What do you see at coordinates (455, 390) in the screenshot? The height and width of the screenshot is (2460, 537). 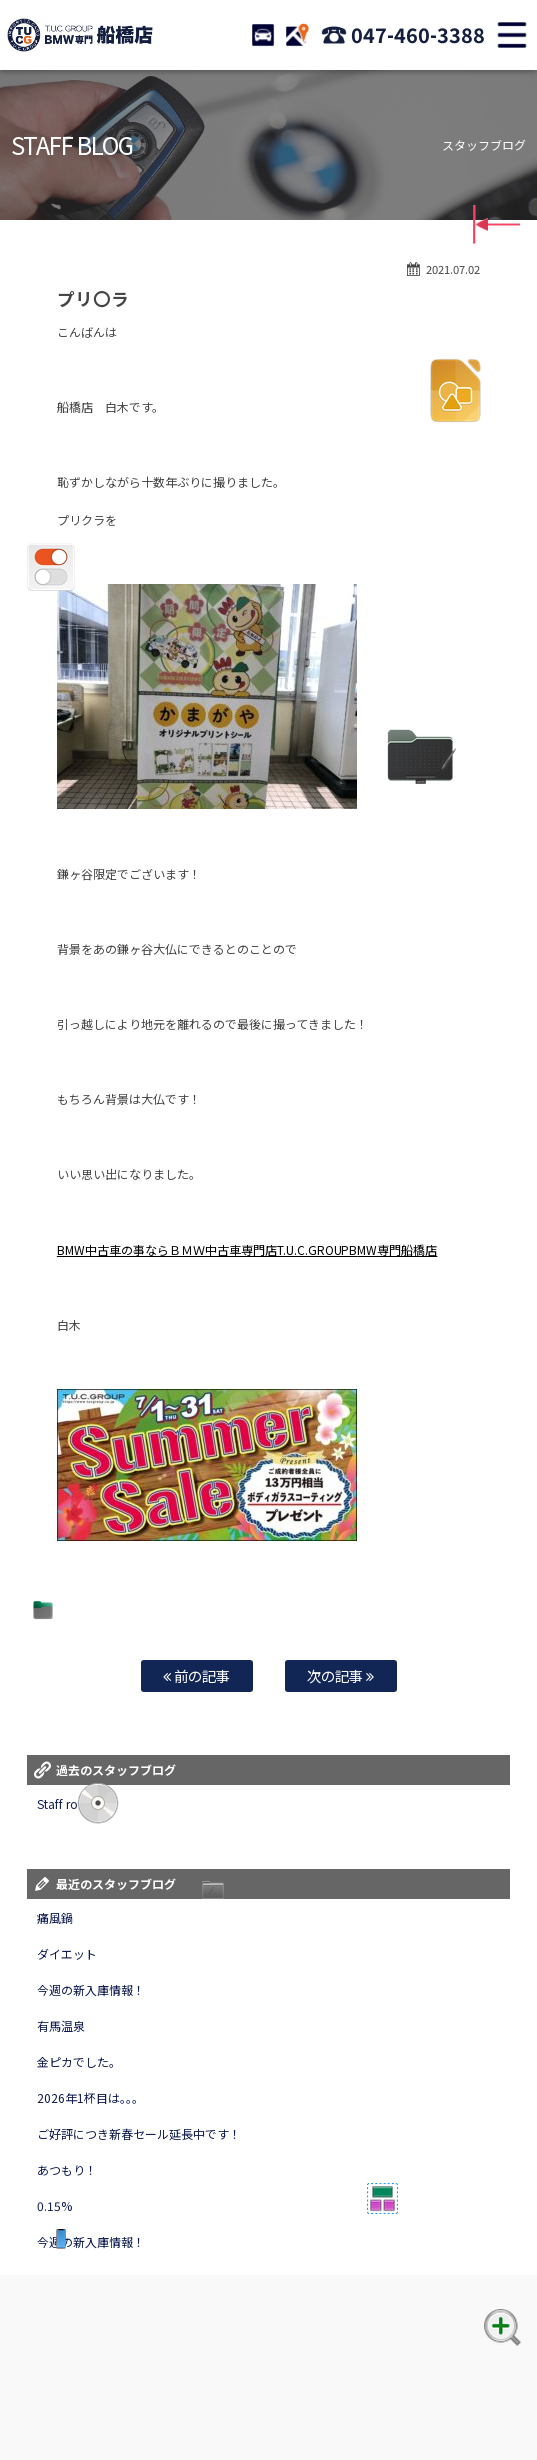 I see `open libreoffice draw application` at bounding box center [455, 390].